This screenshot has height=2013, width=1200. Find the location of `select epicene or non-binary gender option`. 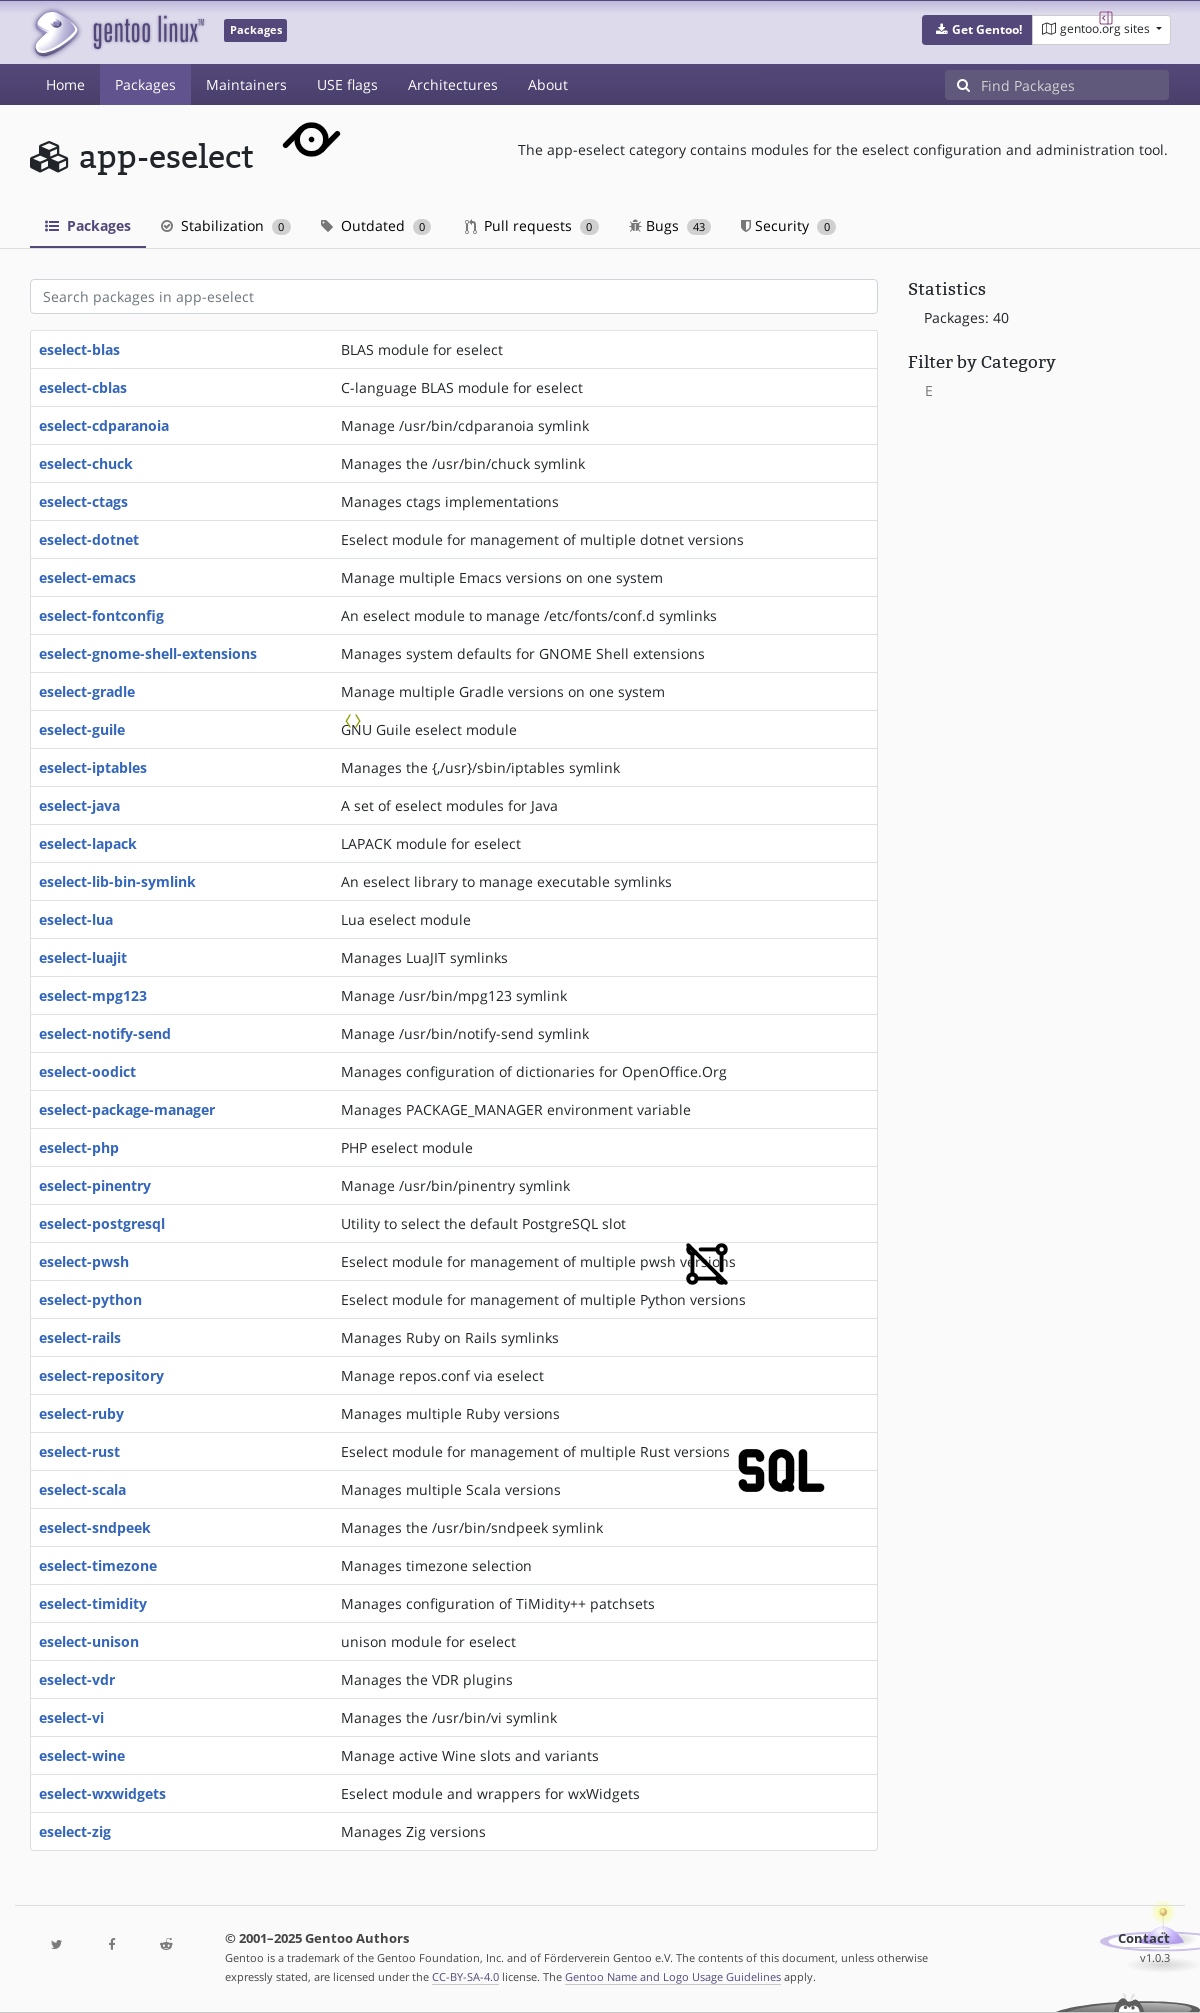

select epicene or non-binary gender option is located at coordinates (311, 139).